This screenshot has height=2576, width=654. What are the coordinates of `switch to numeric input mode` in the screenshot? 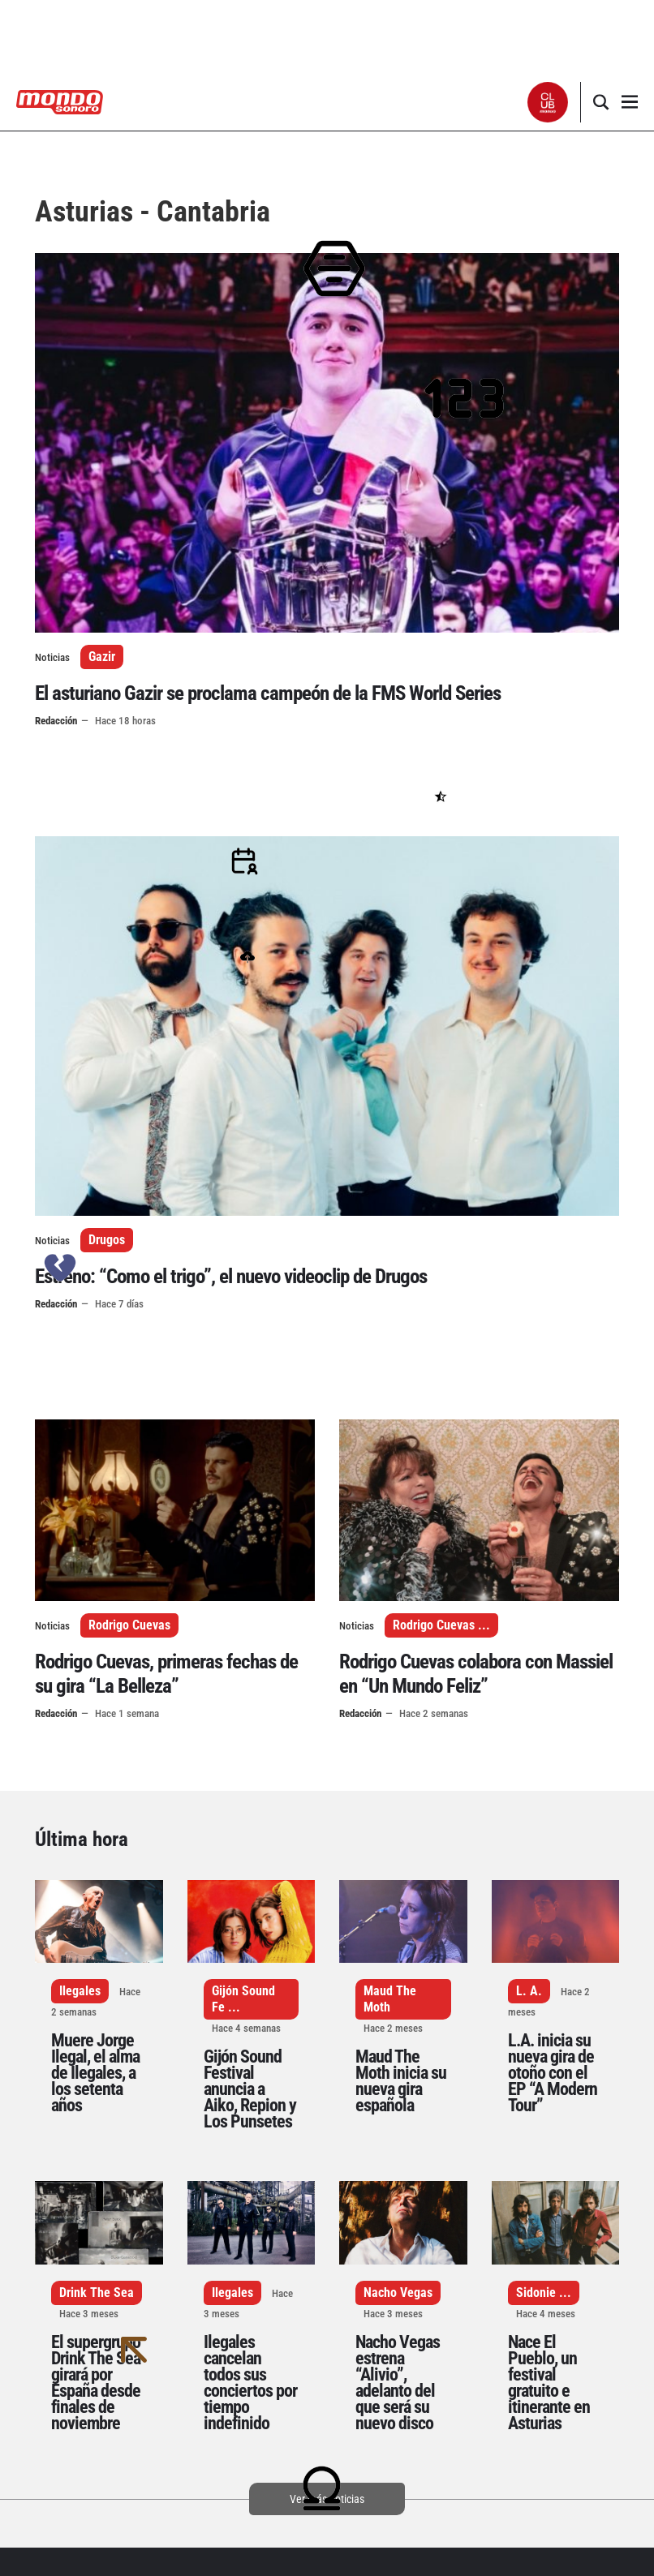 It's located at (464, 398).